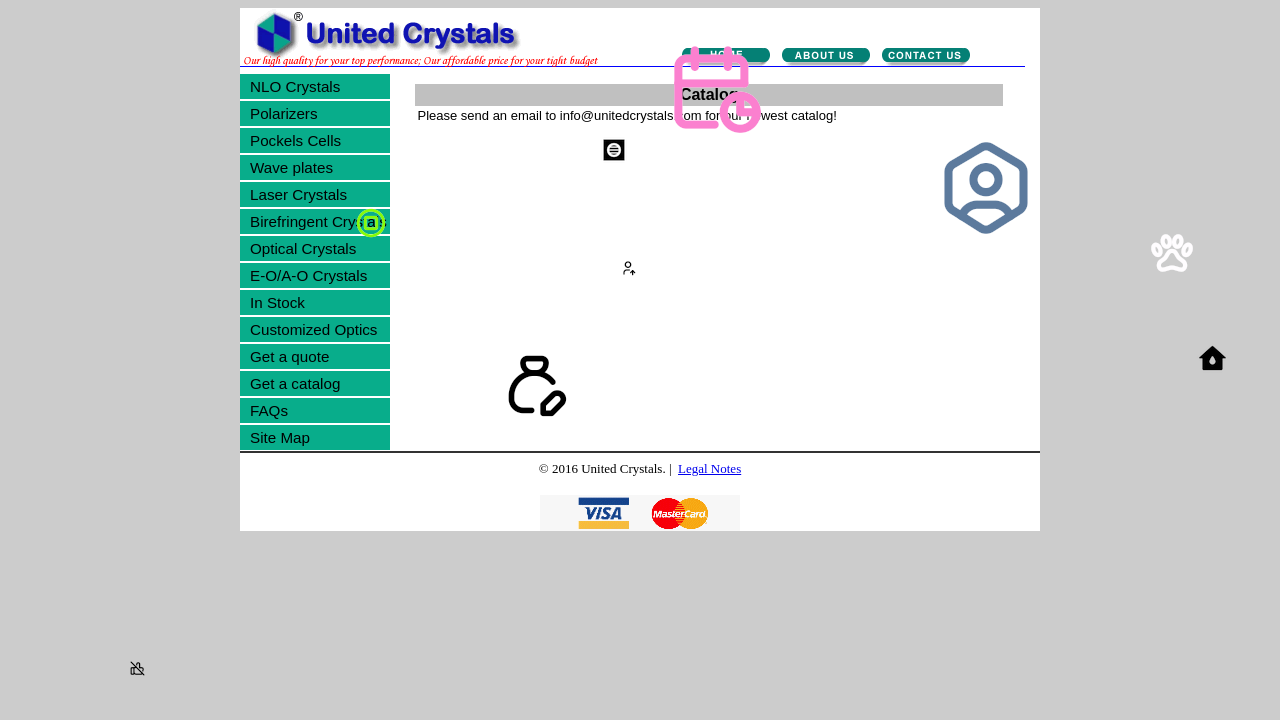 This screenshot has width=1280, height=720. Describe the element at coordinates (1172, 253) in the screenshot. I see `access pet-related features or settings` at that location.